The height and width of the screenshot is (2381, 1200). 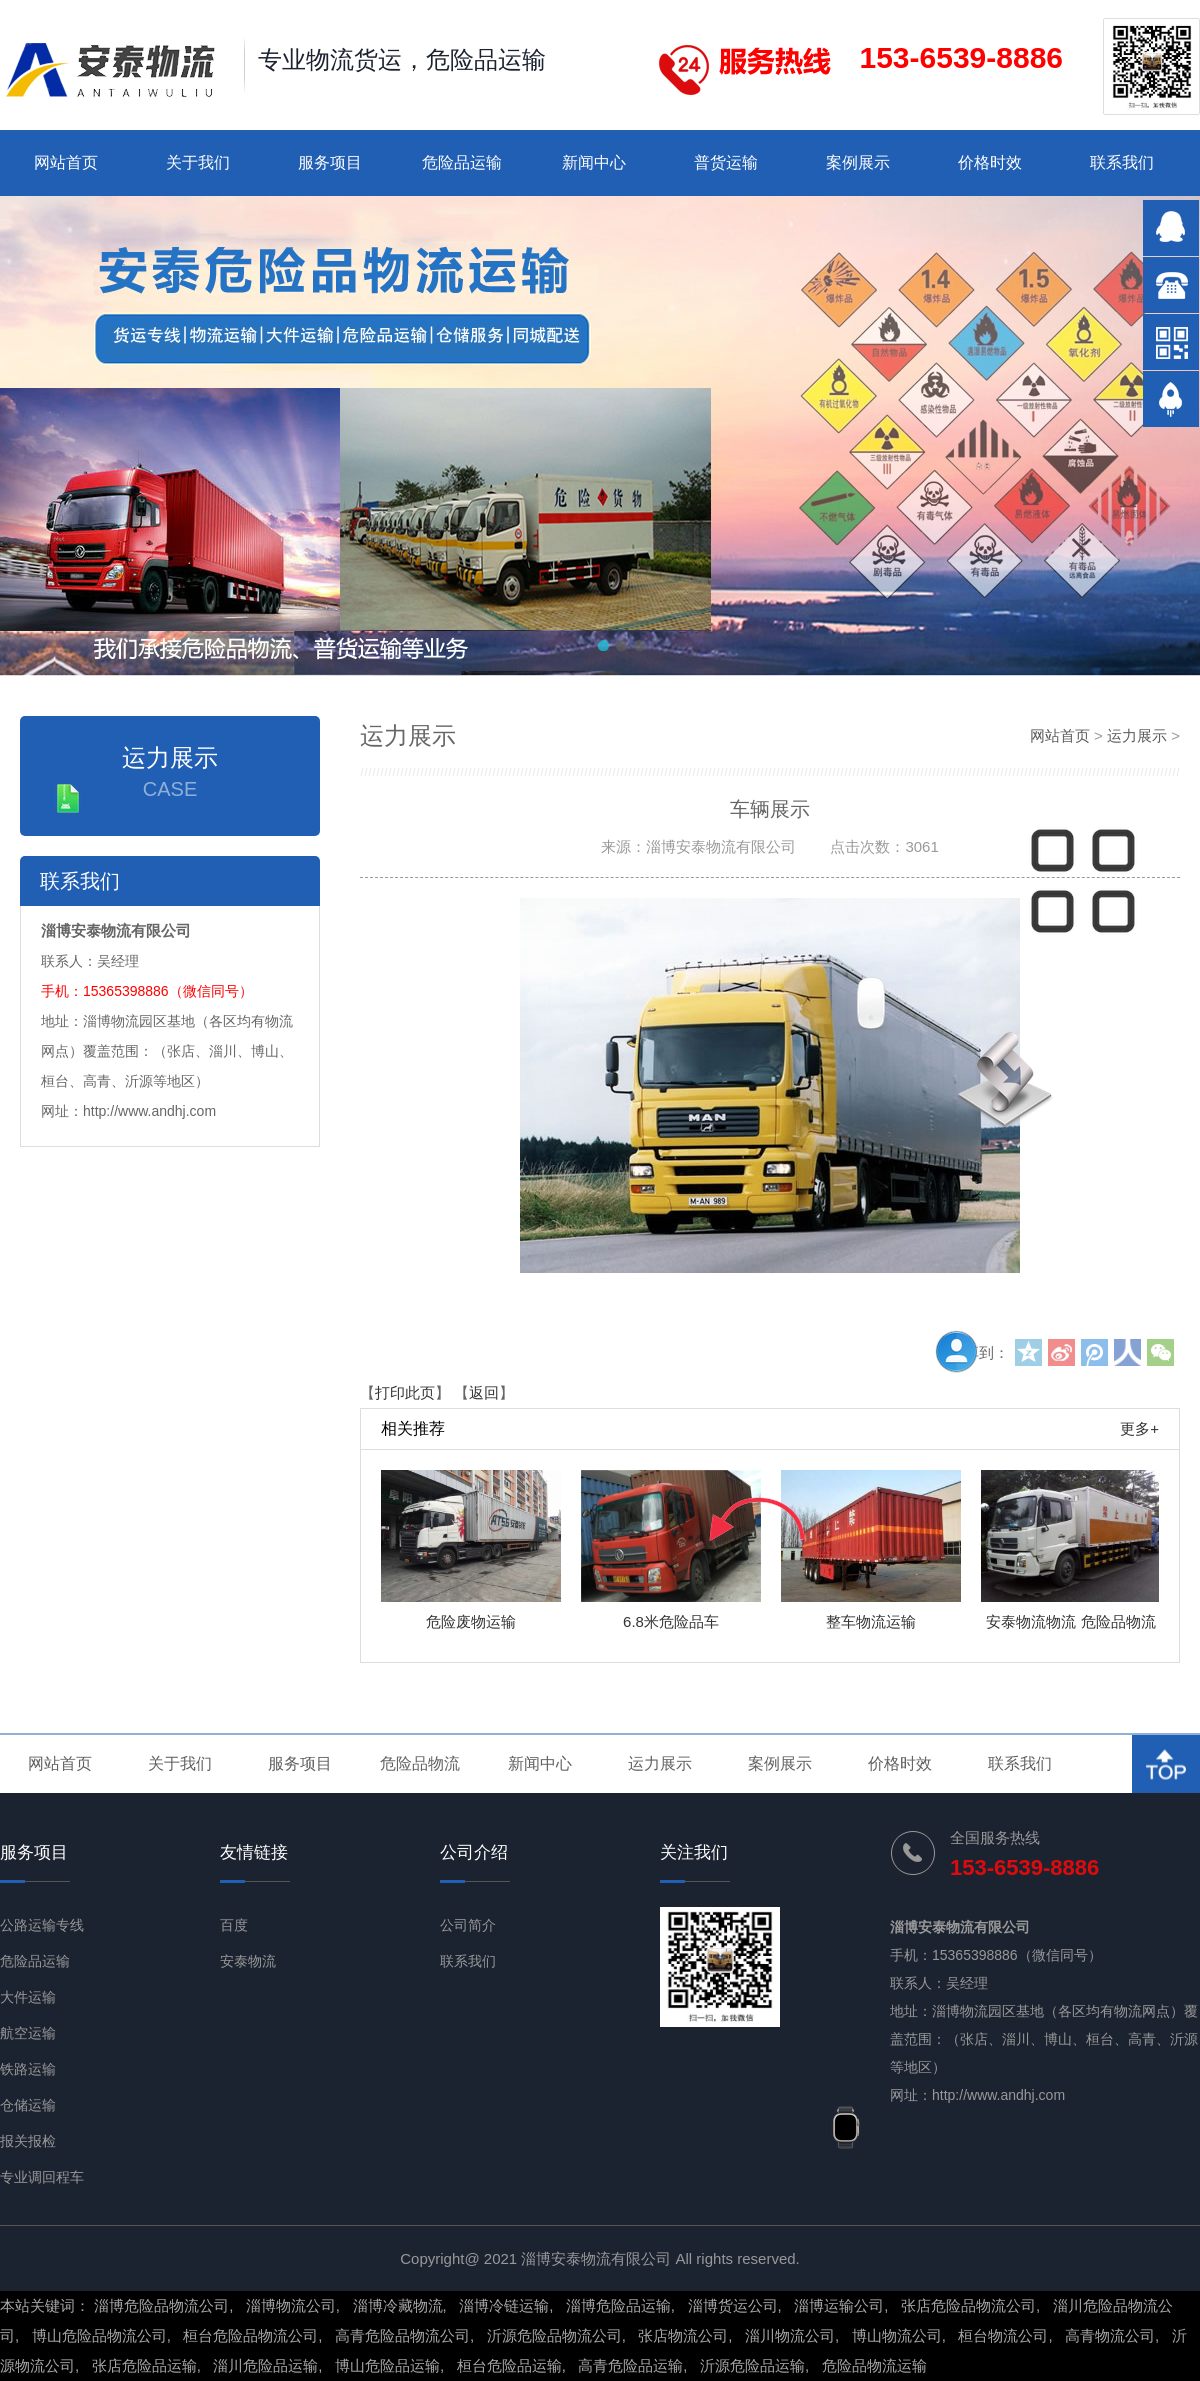 I want to click on view all applications, so click(x=1083, y=881).